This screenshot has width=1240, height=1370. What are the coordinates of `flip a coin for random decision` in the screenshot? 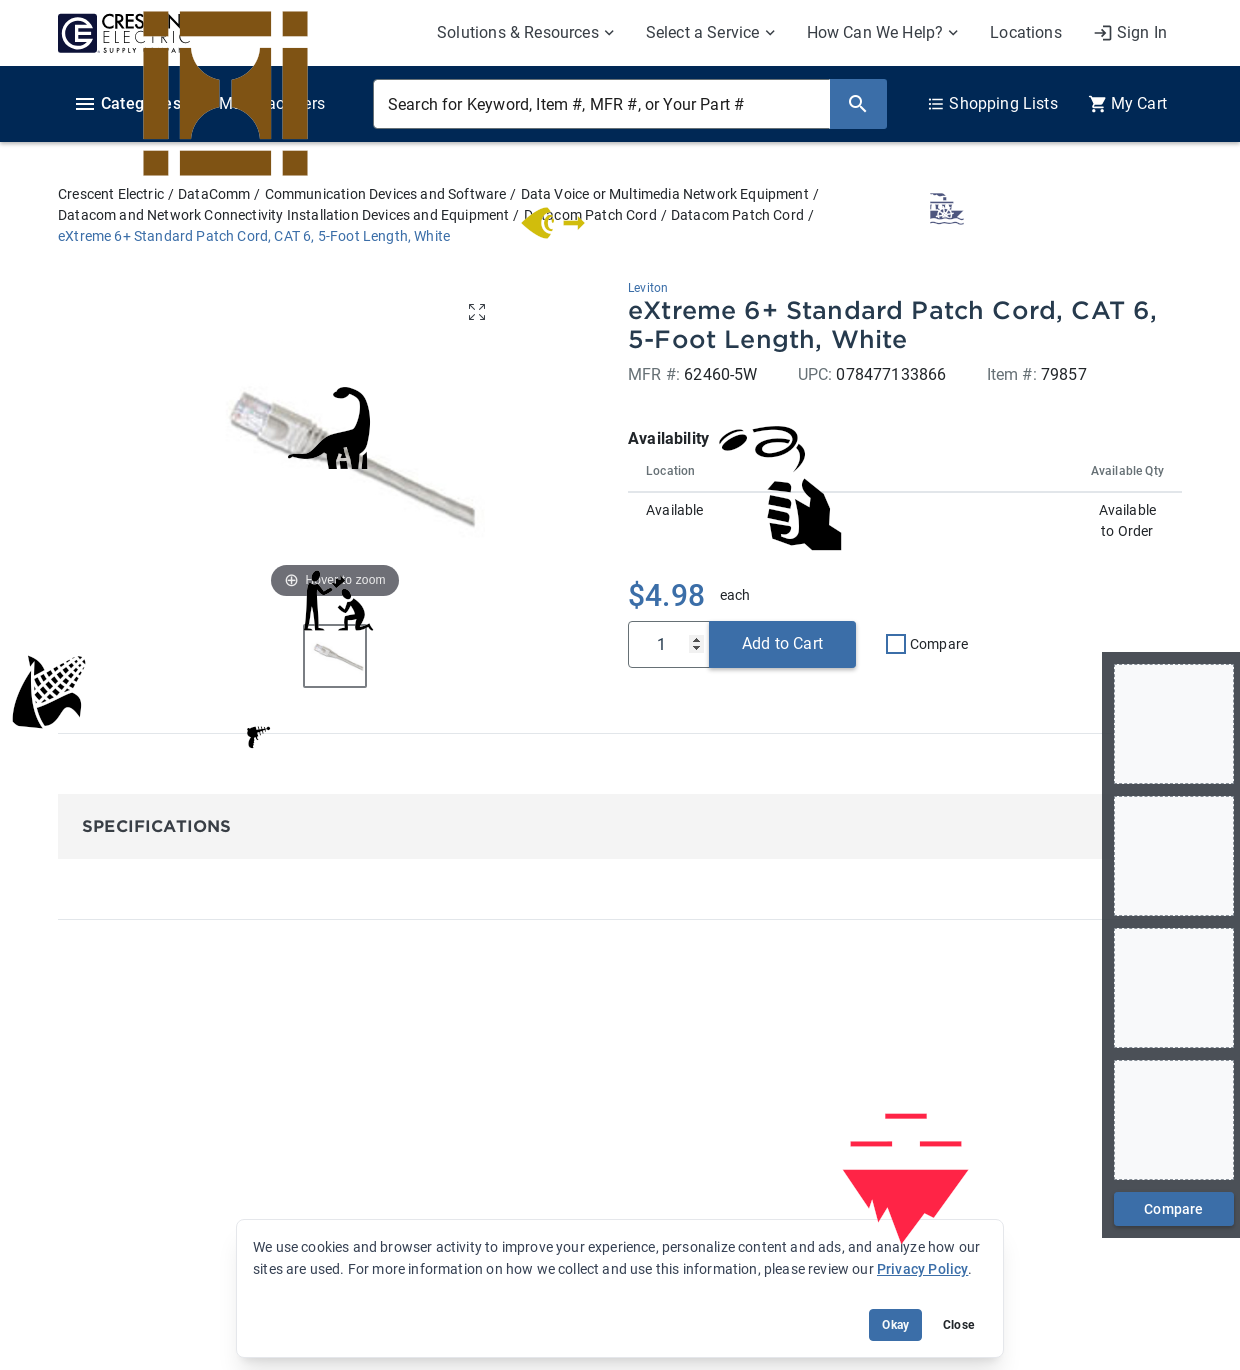 It's located at (776, 485).